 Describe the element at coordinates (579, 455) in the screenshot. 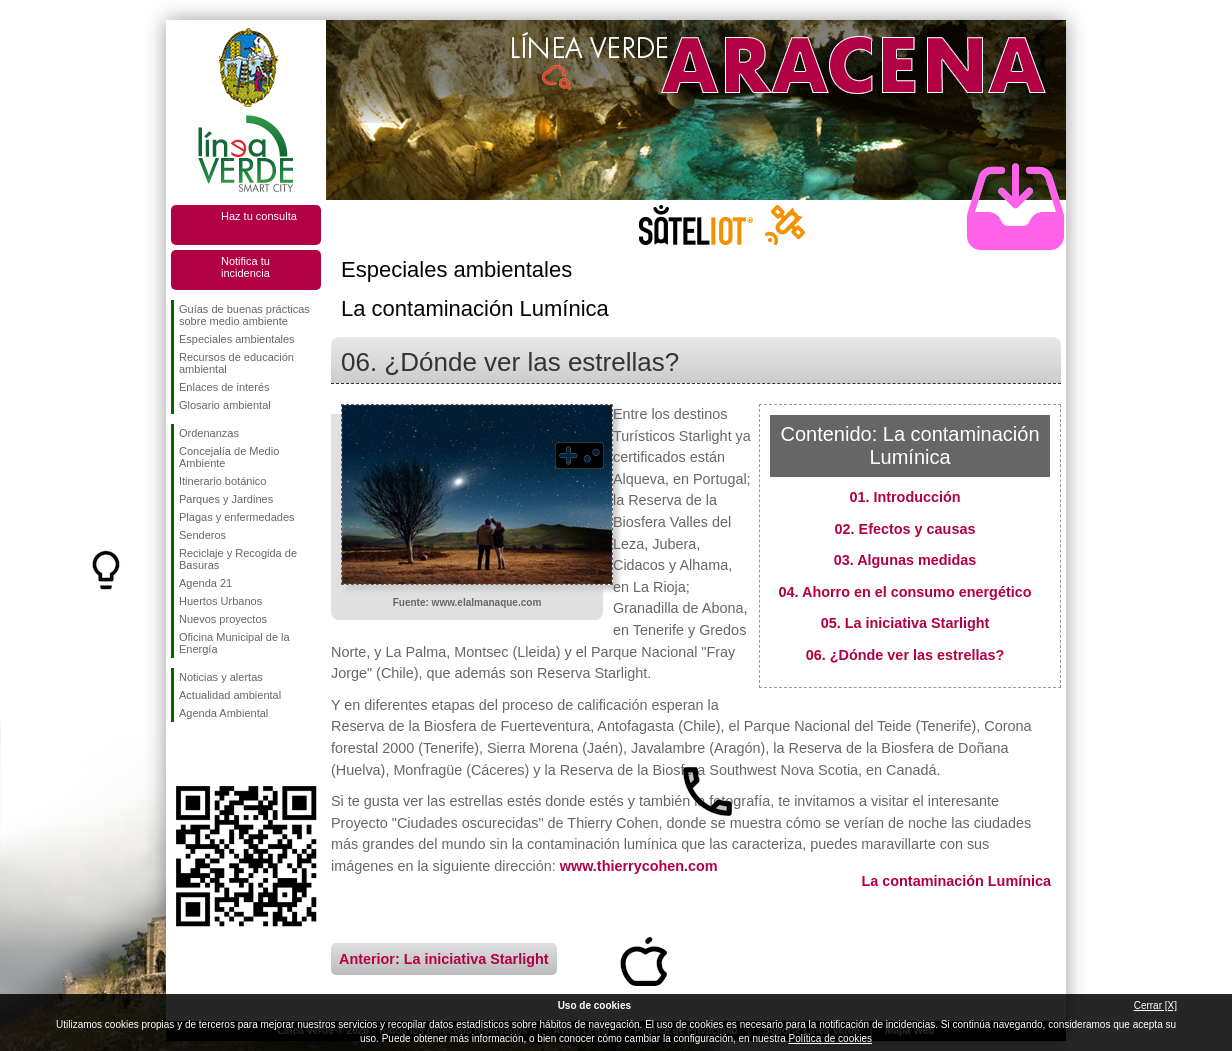

I see `access games or gaming features` at that location.